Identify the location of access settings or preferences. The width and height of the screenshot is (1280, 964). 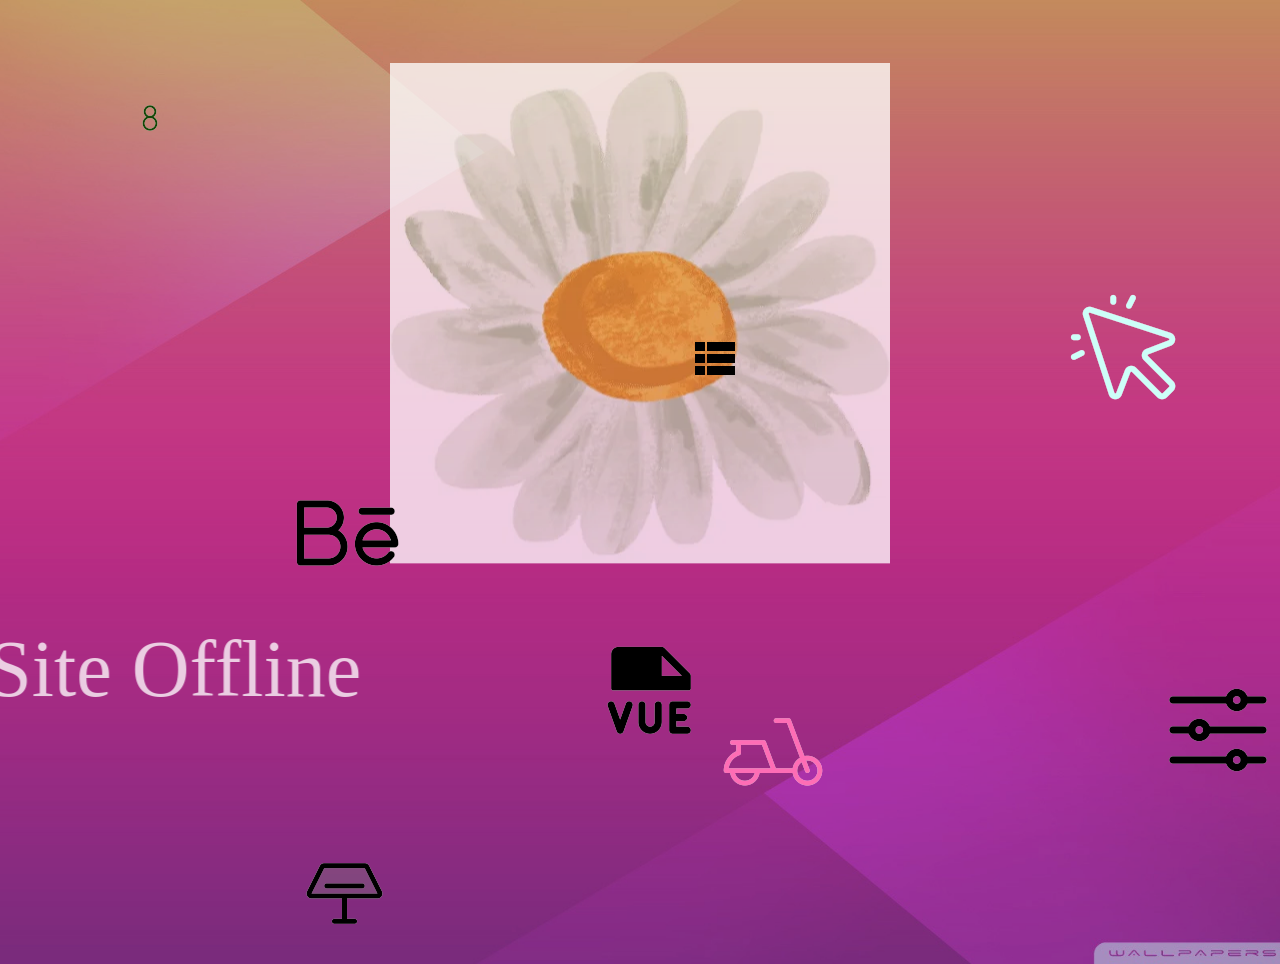
(1218, 730).